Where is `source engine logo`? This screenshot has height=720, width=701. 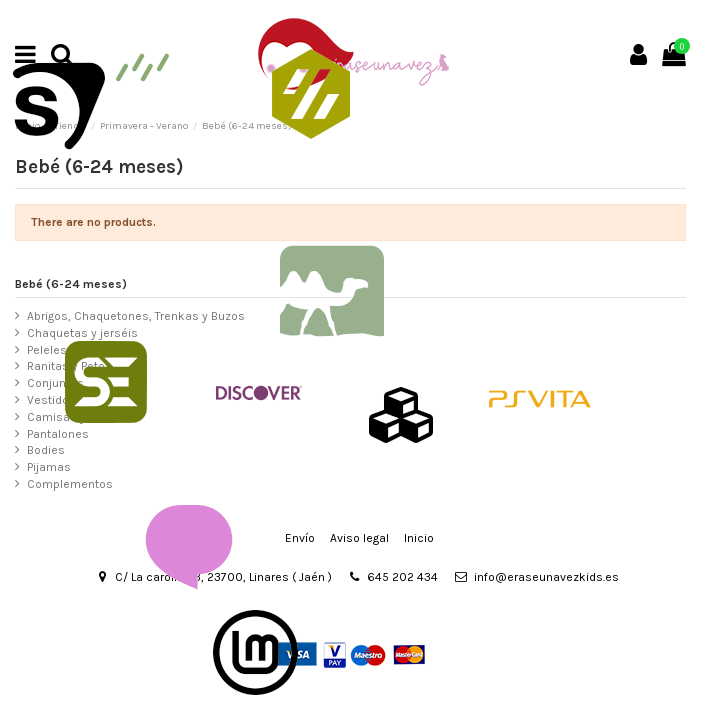
source engine logo is located at coordinates (59, 106).